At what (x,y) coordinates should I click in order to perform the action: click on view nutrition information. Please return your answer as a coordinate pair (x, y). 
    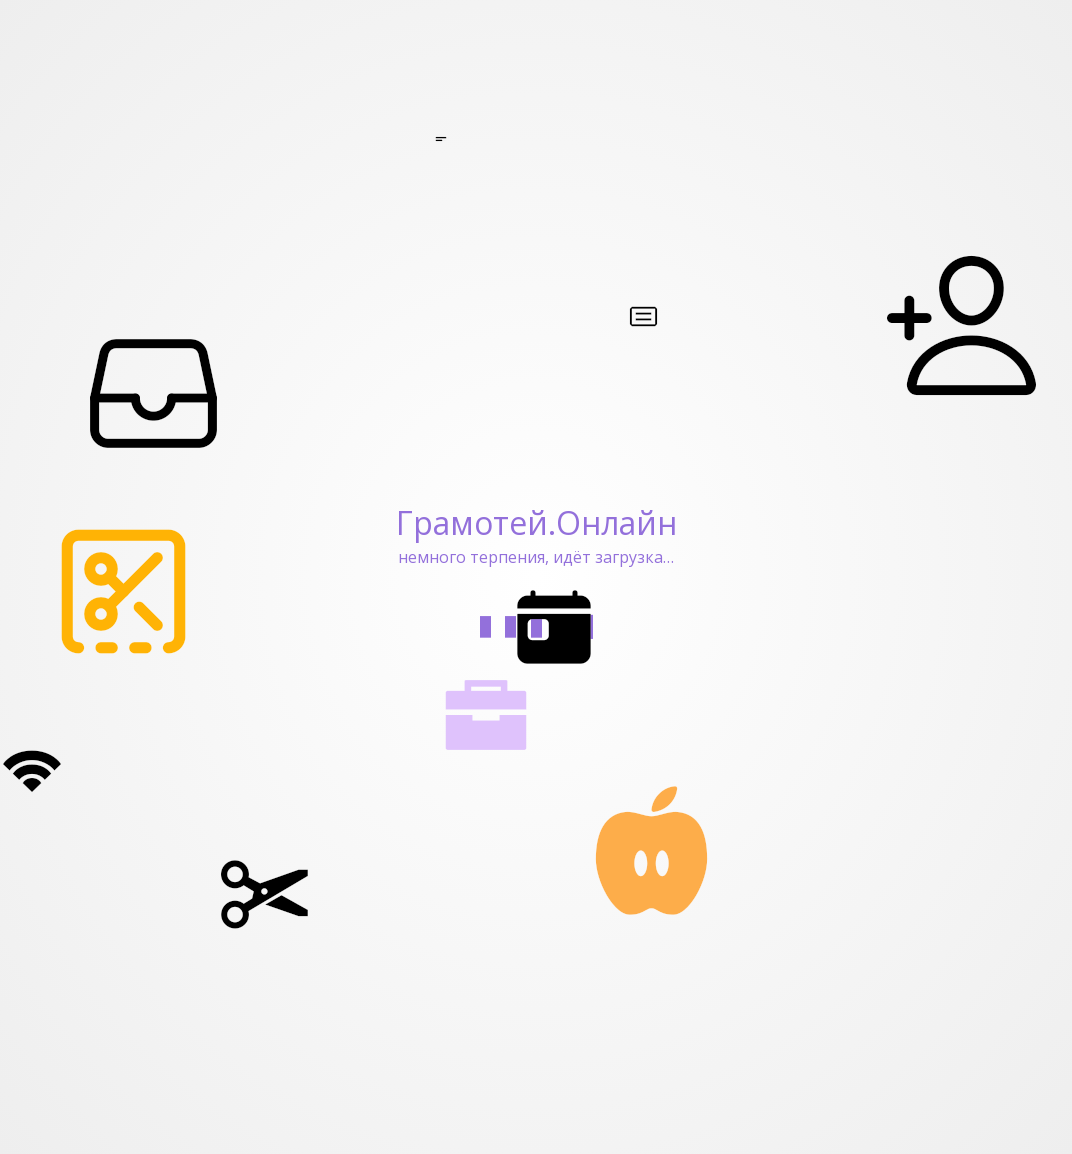
    Looking at the image, I should click on (651, 850).